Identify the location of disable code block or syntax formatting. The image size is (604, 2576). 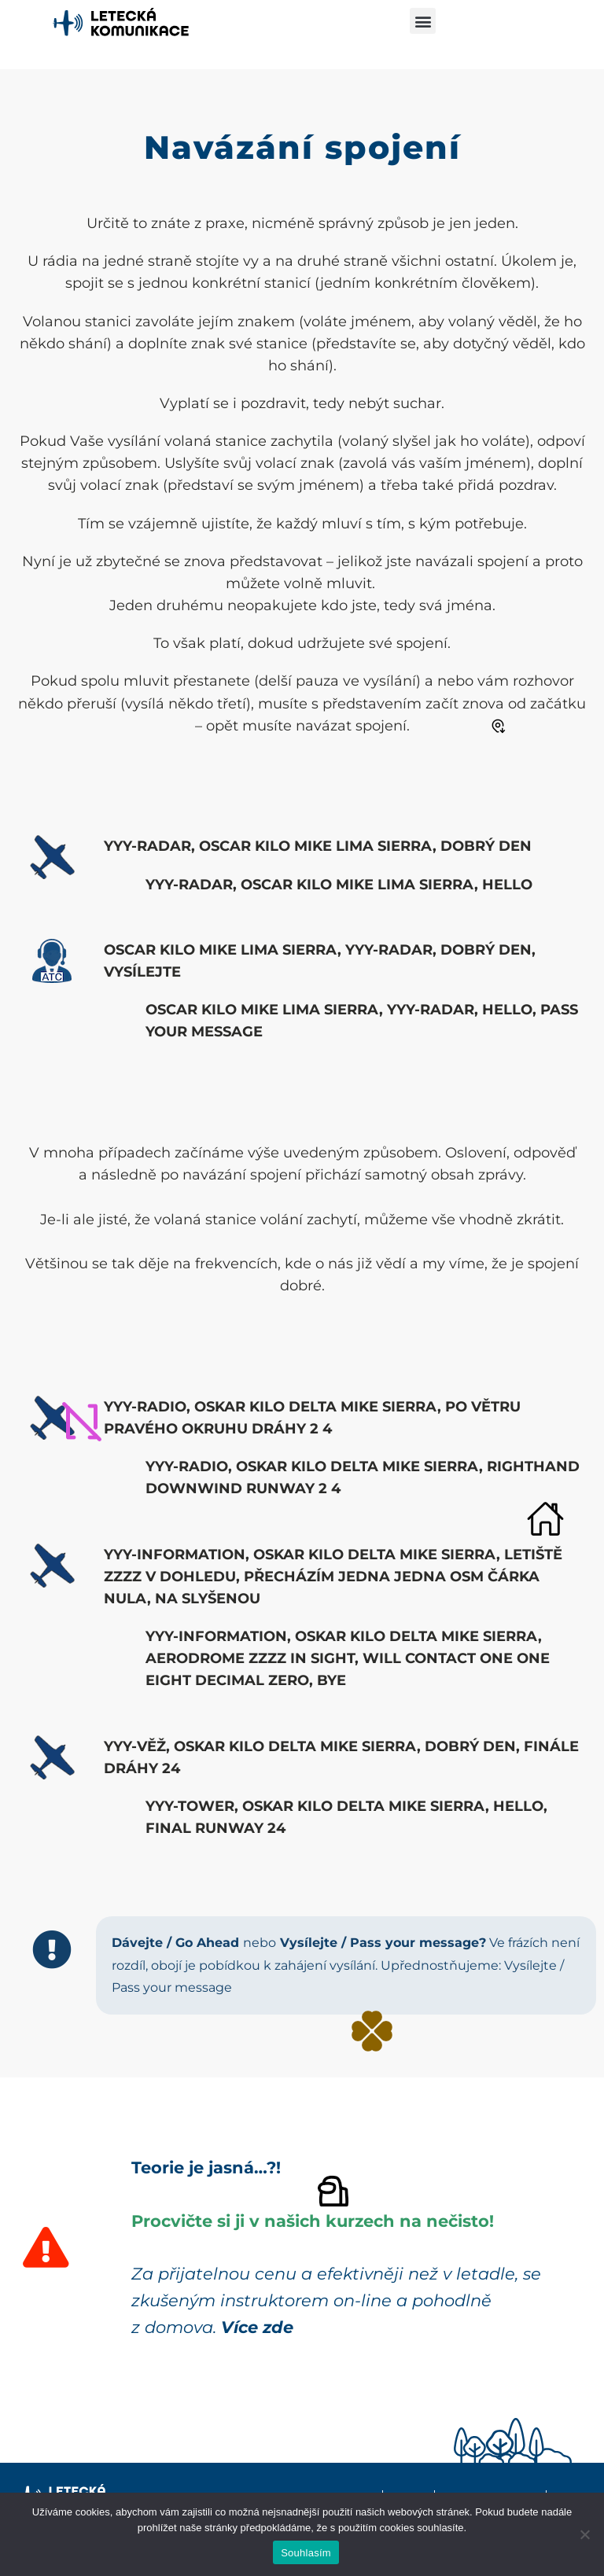
(82, 1422).